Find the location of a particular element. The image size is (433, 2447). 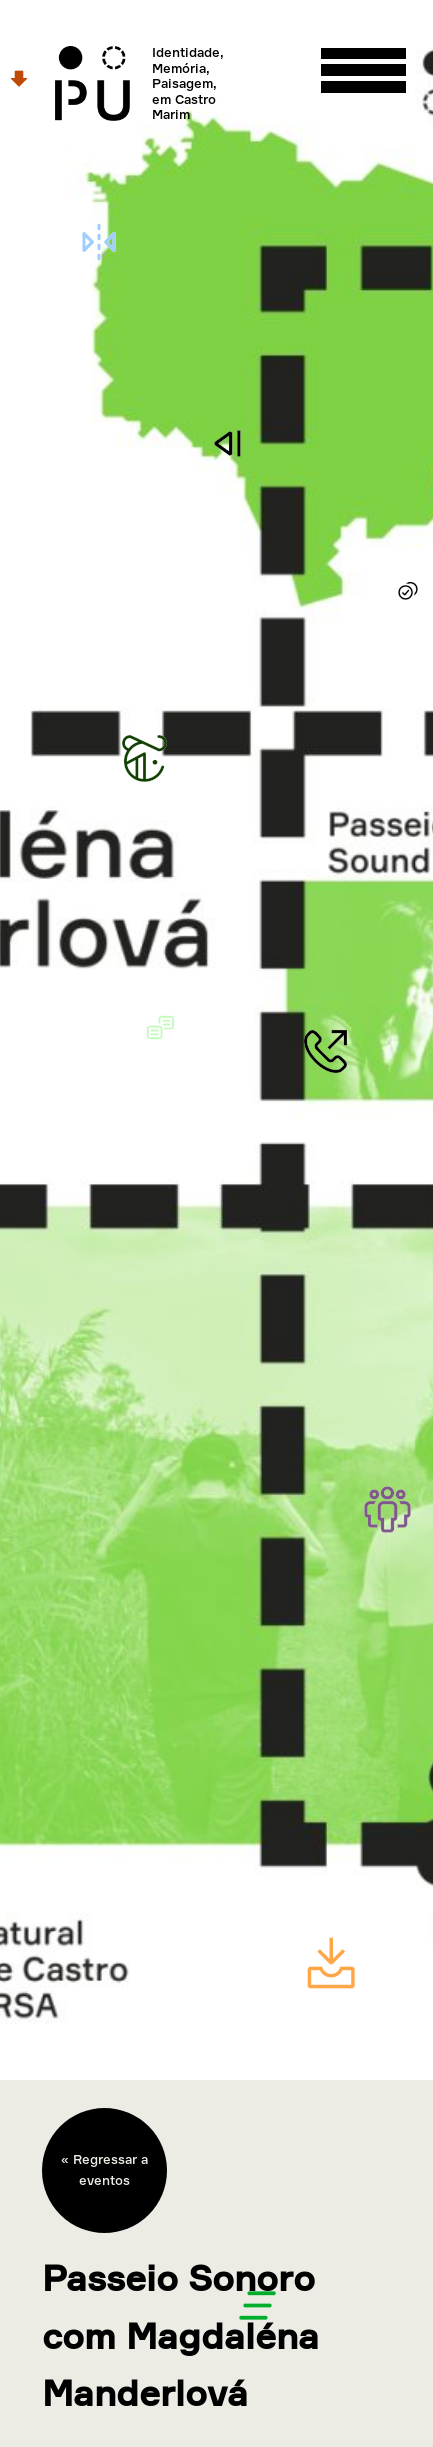

stash changes in git is located at coordinates (333, 1963).